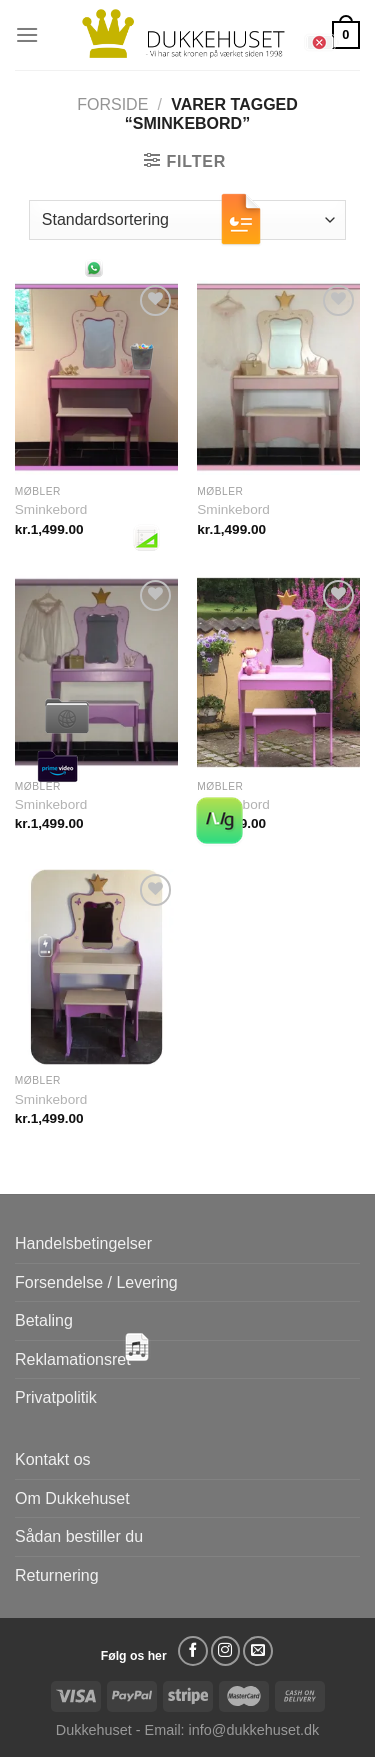 Image resolution: width=375 pixels, height=1757 pixels. I want to click on open a lilypond music notation file, so click(137, 1347).